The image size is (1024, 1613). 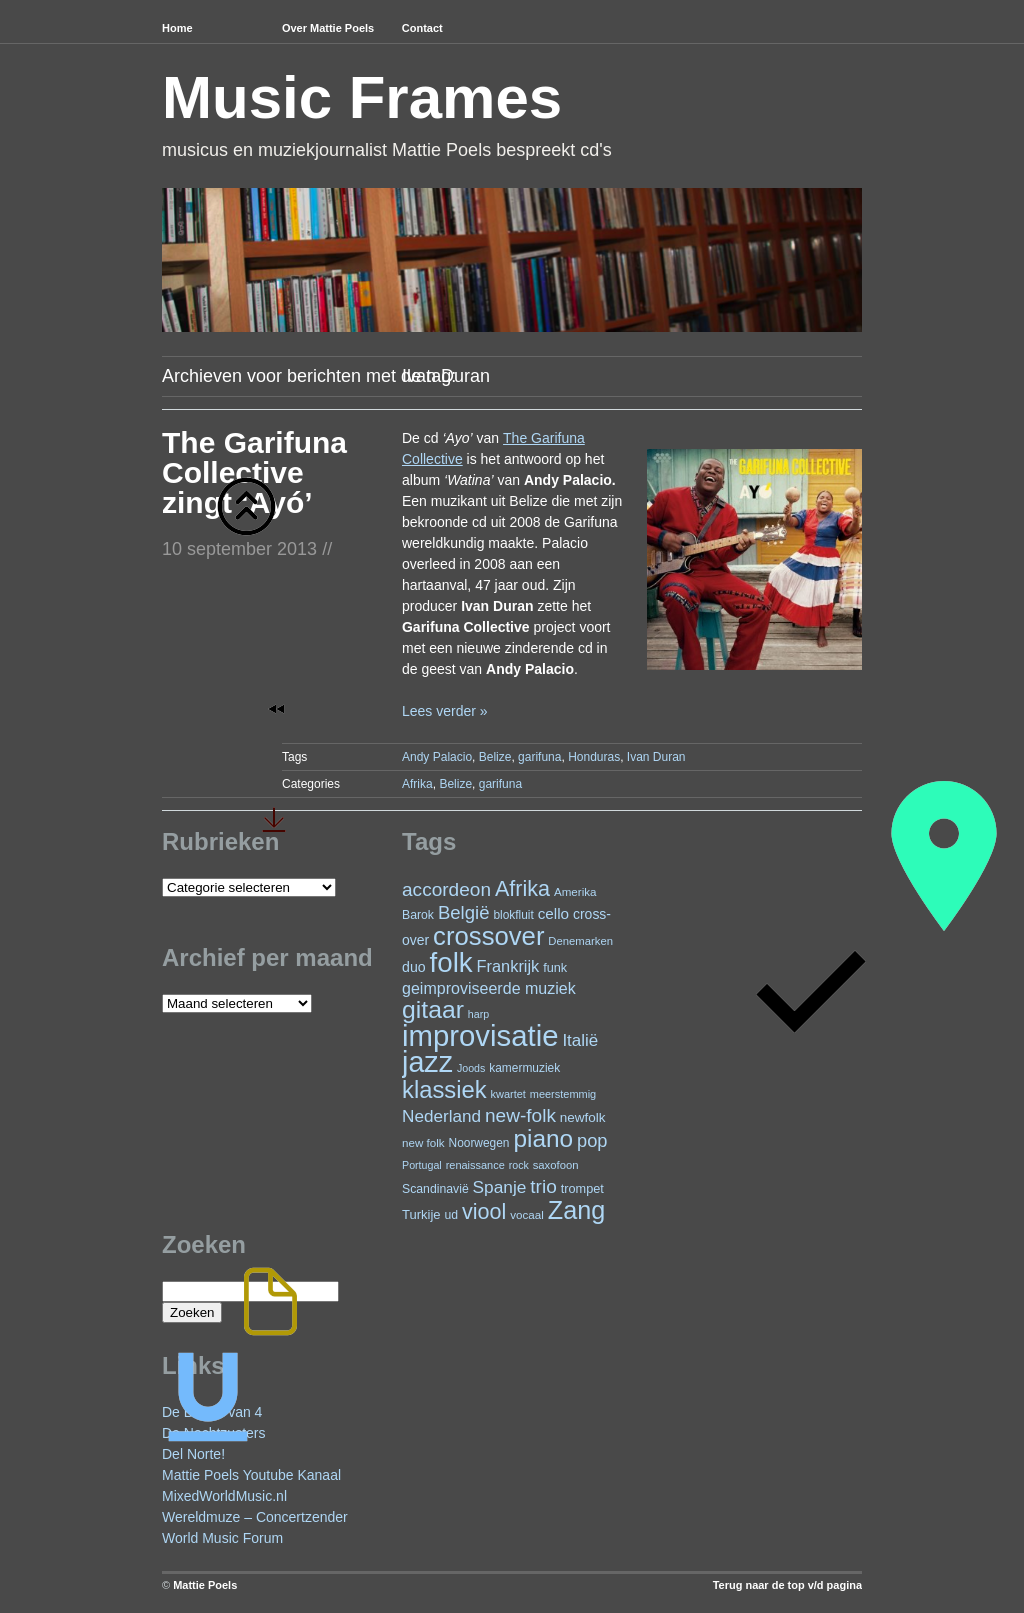 I want to click on confirm or submit an action, so click(x=811, y=989).